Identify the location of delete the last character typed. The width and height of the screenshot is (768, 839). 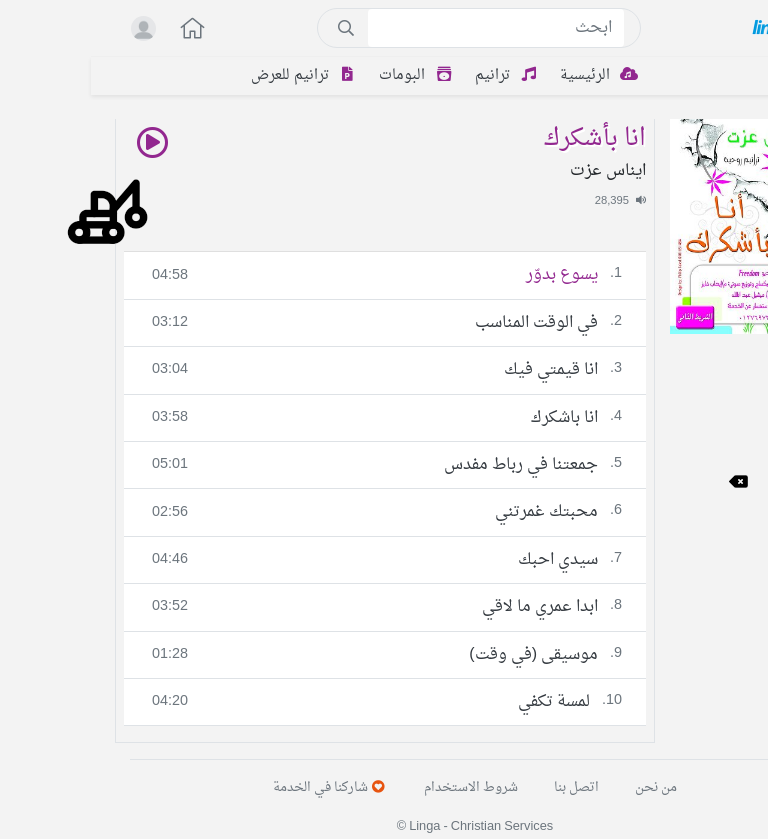
(739, 481).